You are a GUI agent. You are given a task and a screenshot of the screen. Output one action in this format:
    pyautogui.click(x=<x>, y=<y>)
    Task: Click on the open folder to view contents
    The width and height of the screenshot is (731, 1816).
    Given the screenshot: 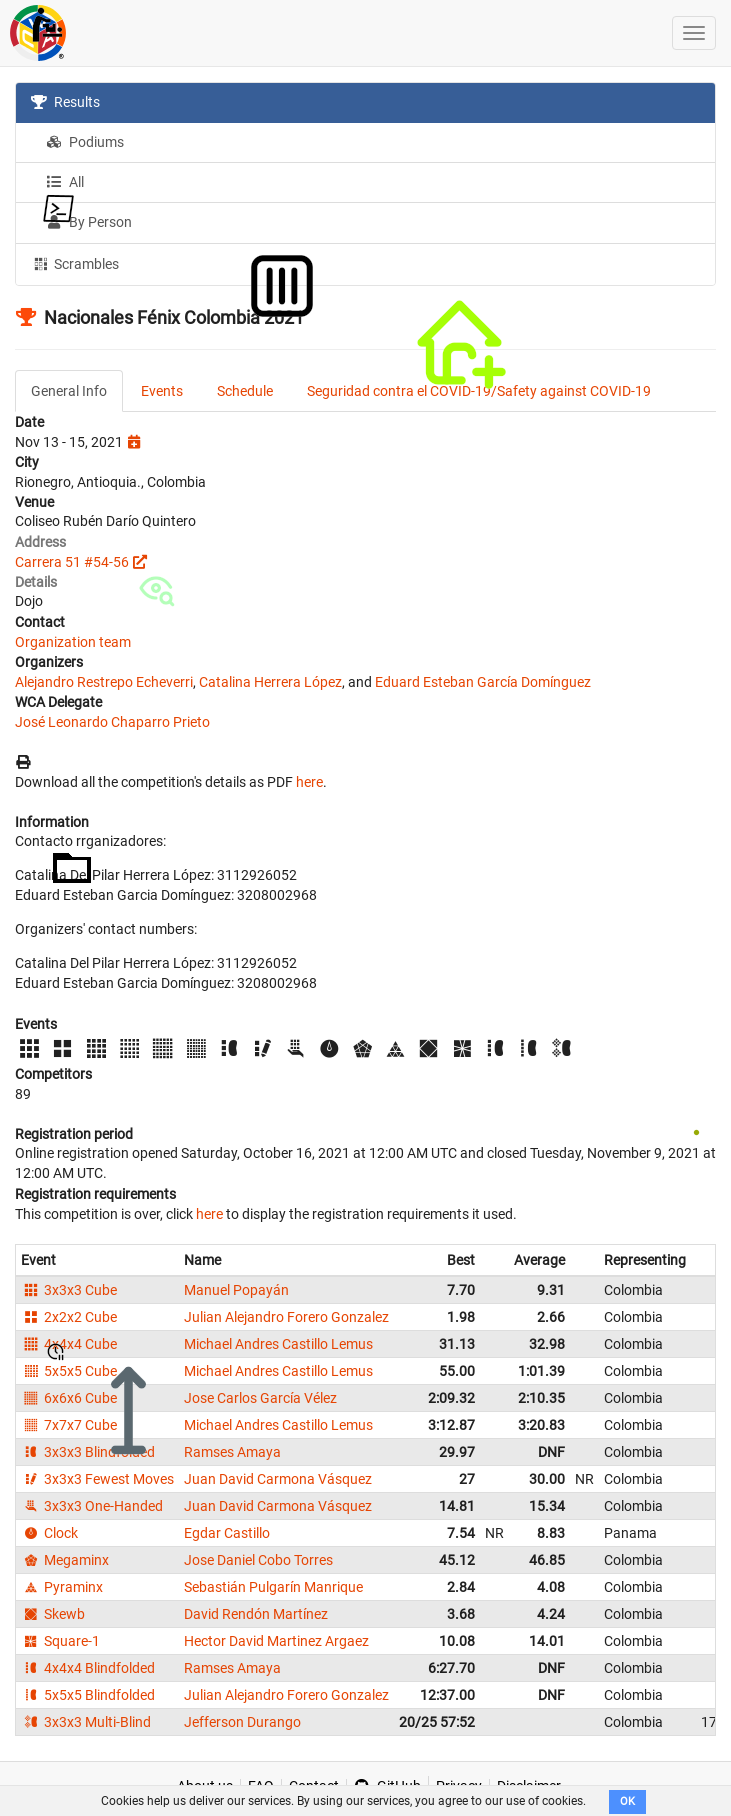 What is the action you would take?
    pyautogui.click(x=72, y=868)
    